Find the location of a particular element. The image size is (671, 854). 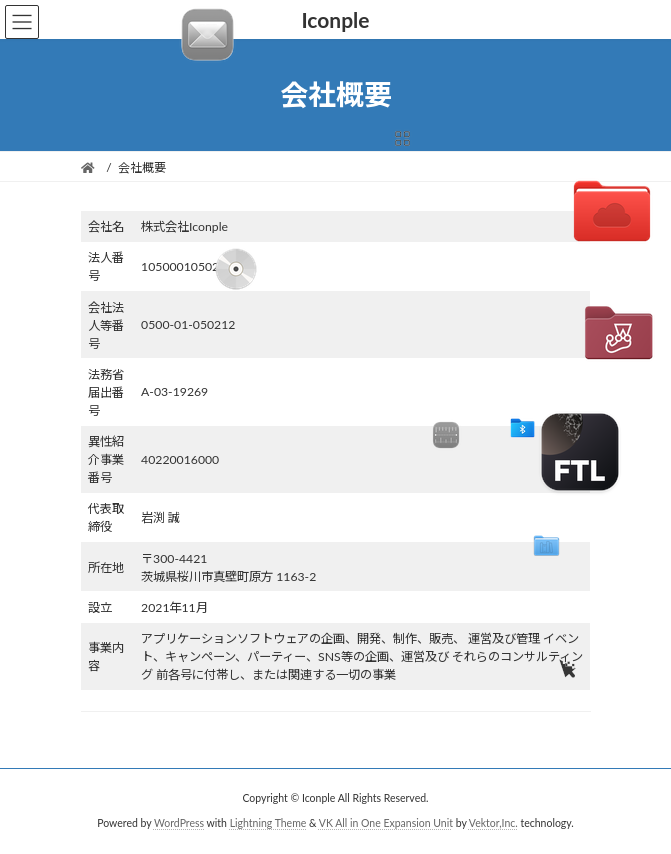

open media library folder is located at coordinates (546, 545).